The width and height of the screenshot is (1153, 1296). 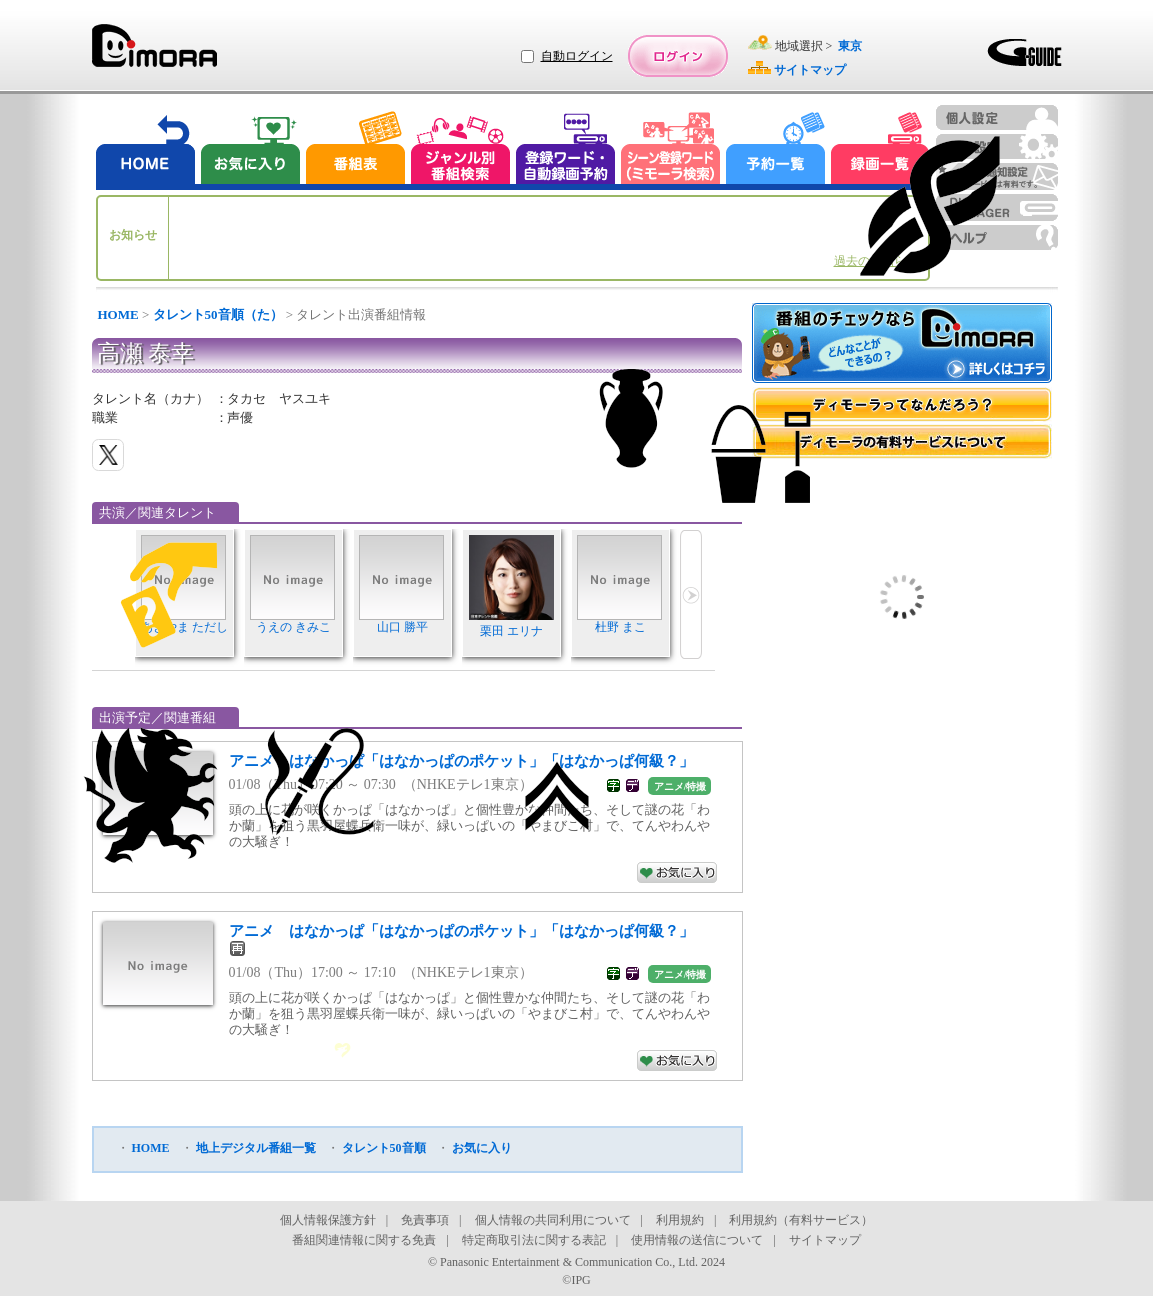 I want to click on access soldering or electronics tools, so click(x=317, y=783).